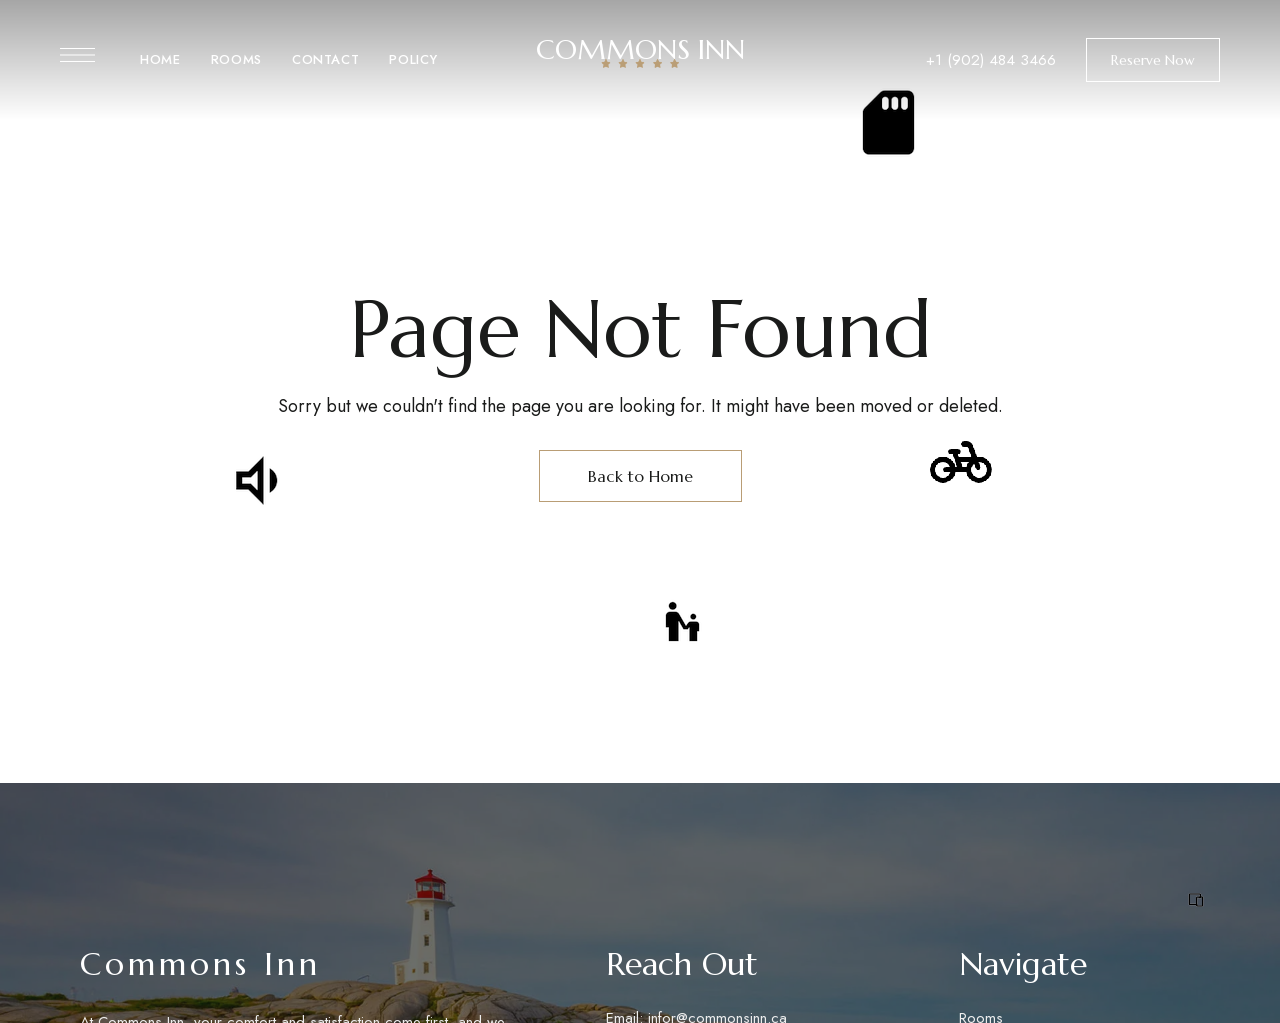 Image resolution: width=1280 pixels, height=1023 pixels. Describe the element at coordinates (1196, 900) in the screenshot. I see `manage connected devices` at that location.